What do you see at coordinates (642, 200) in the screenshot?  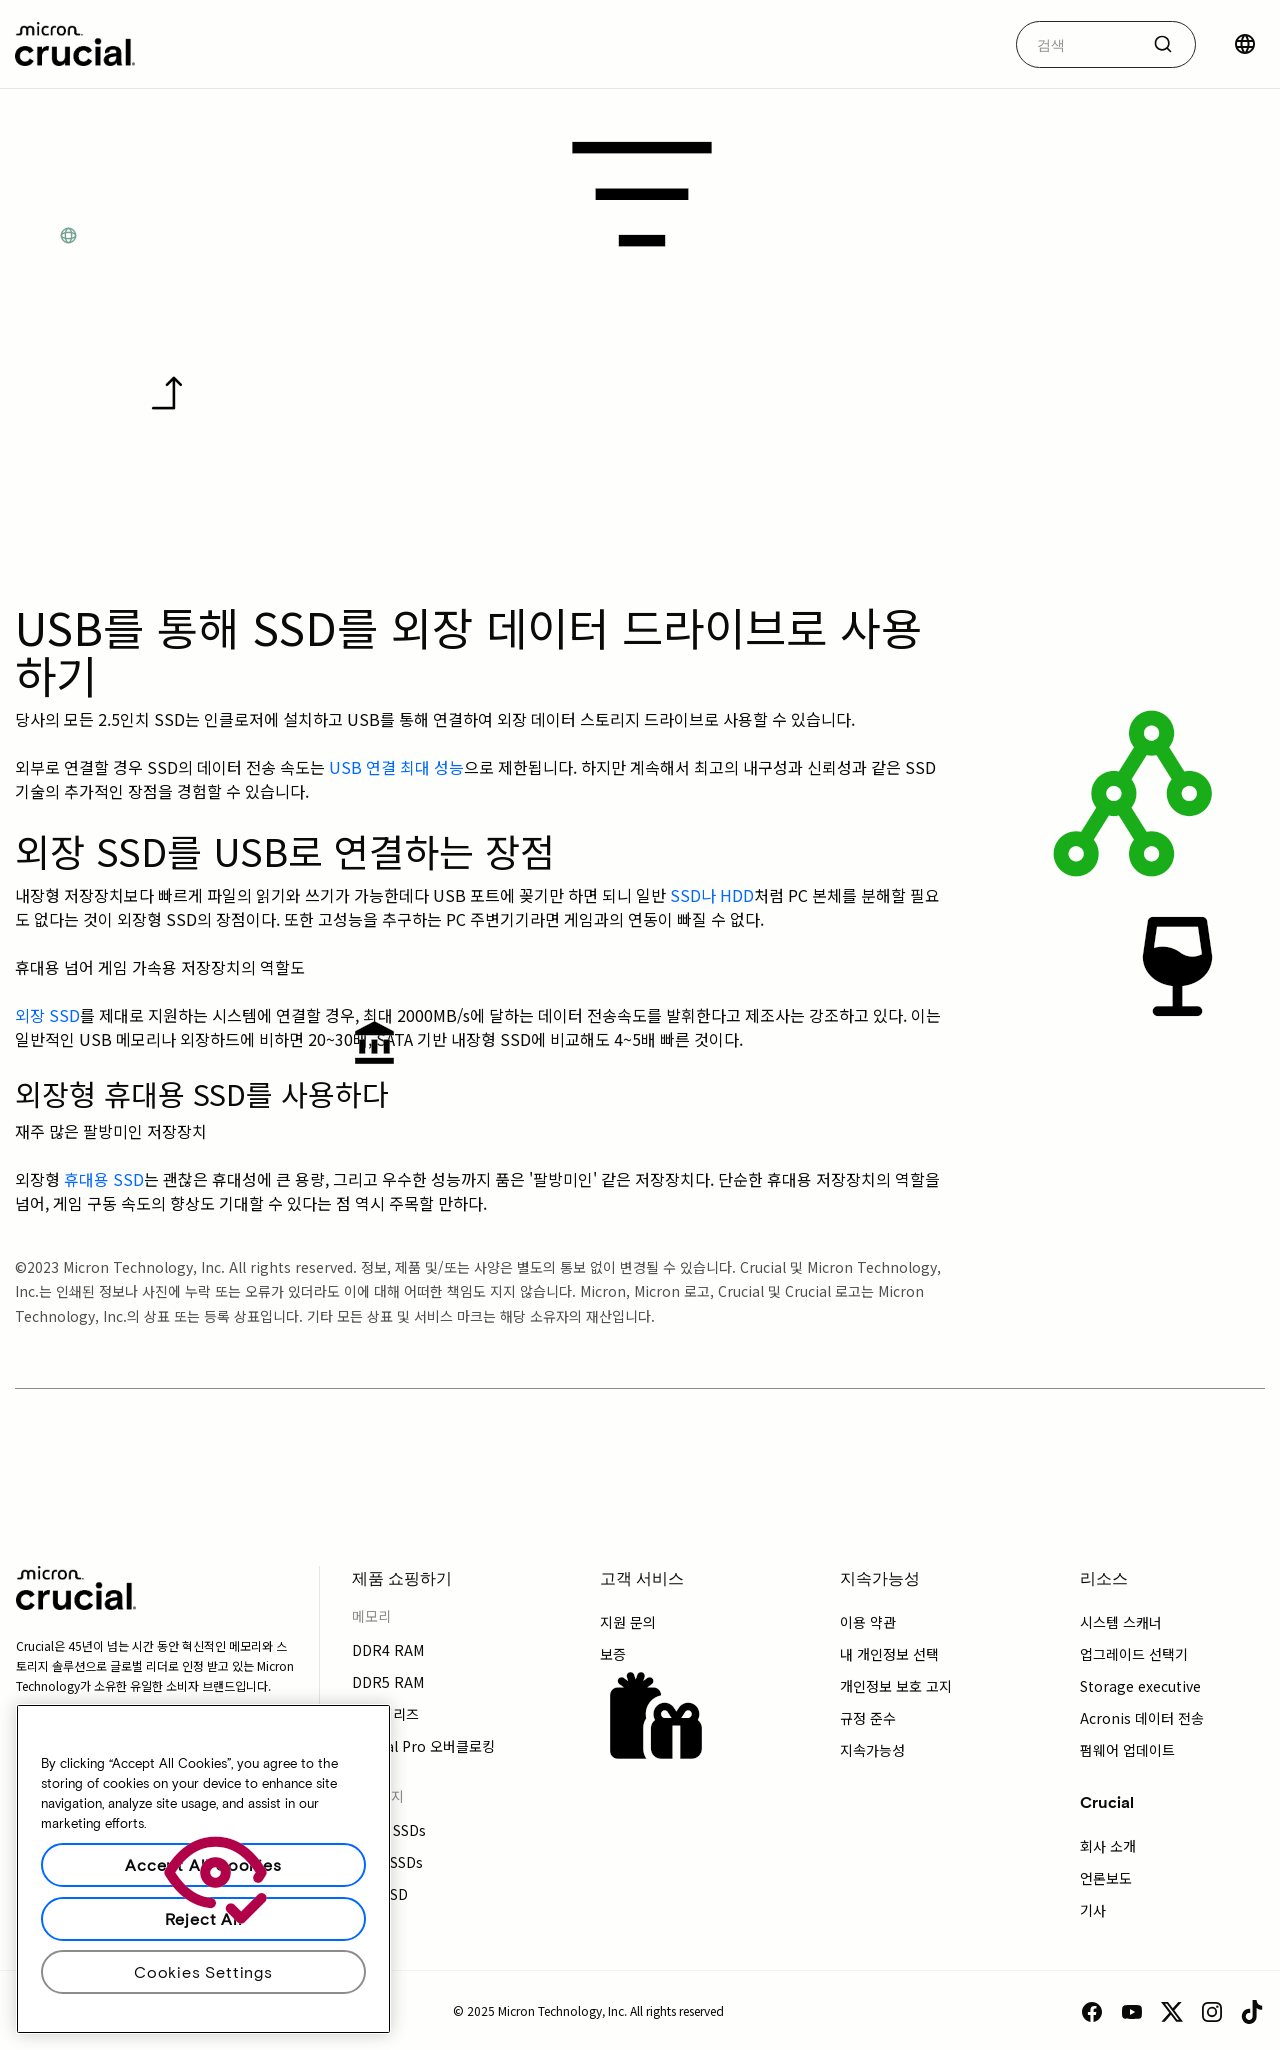 I see `filter or sort list items` at bounding box center [642, 200].